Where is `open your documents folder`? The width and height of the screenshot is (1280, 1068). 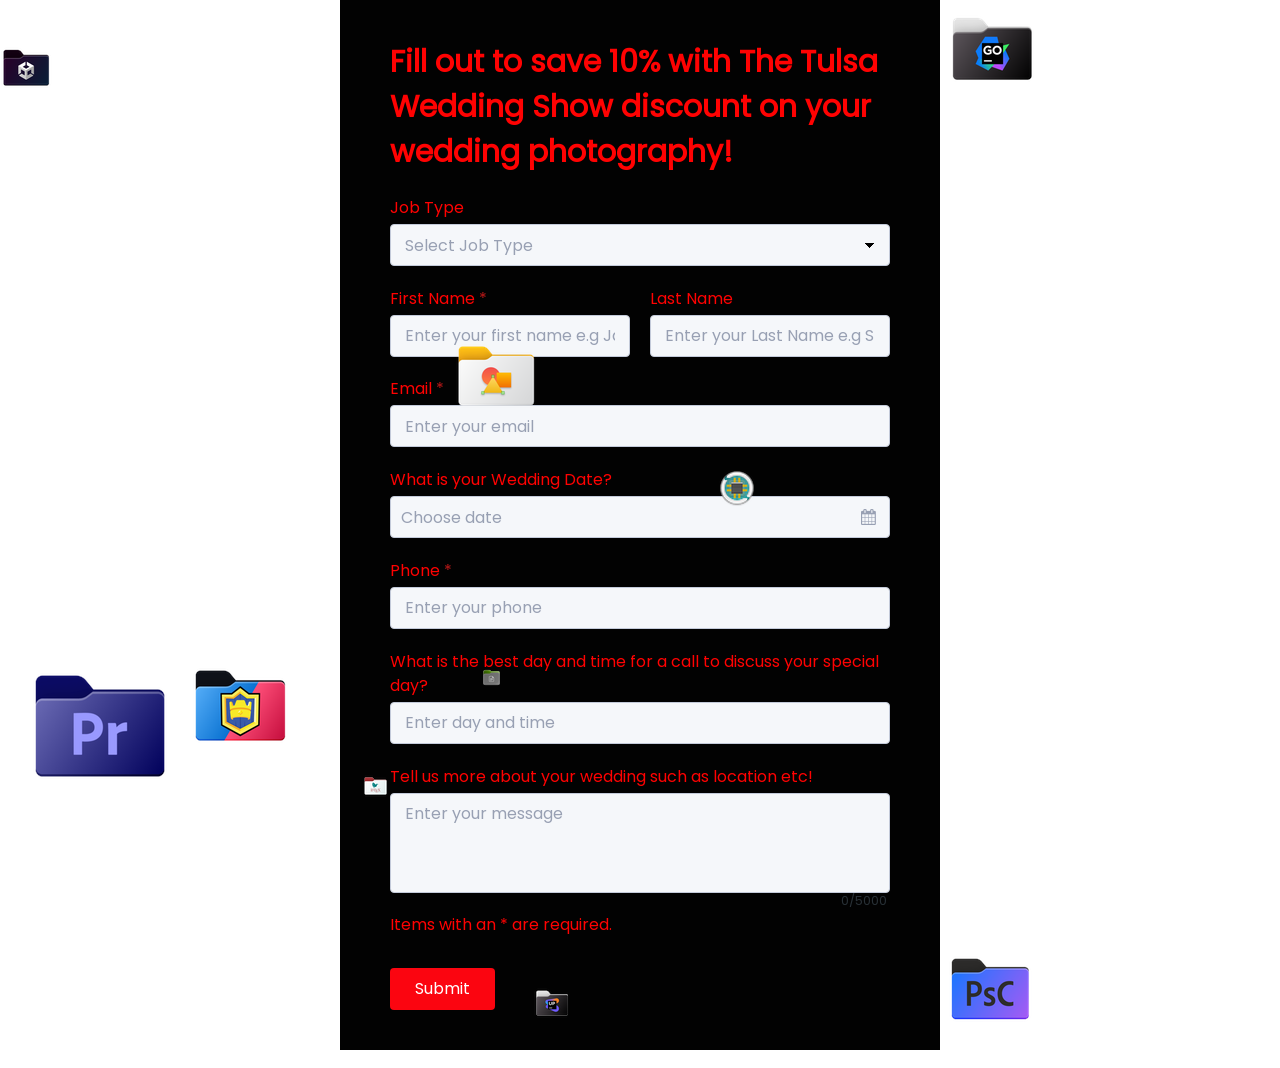 open your documents folder is located at coordinates (491, 677).